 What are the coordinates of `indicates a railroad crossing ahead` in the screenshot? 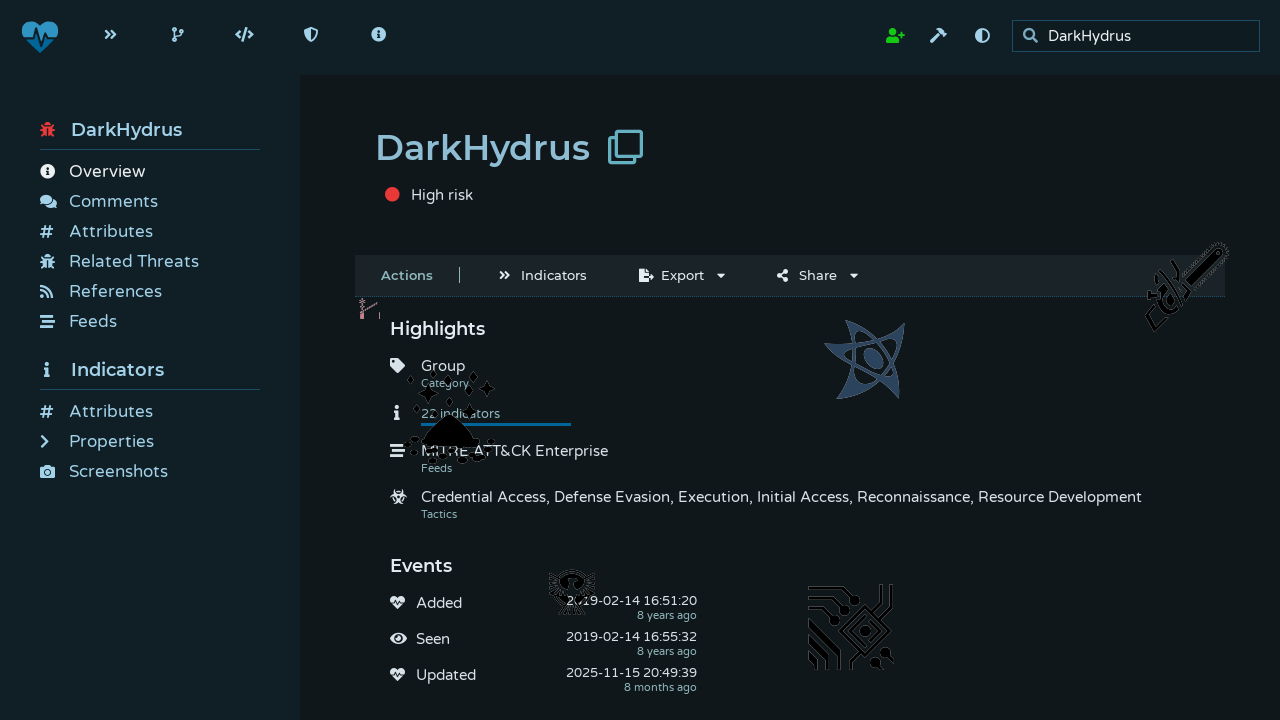 It's located at (369, 308).